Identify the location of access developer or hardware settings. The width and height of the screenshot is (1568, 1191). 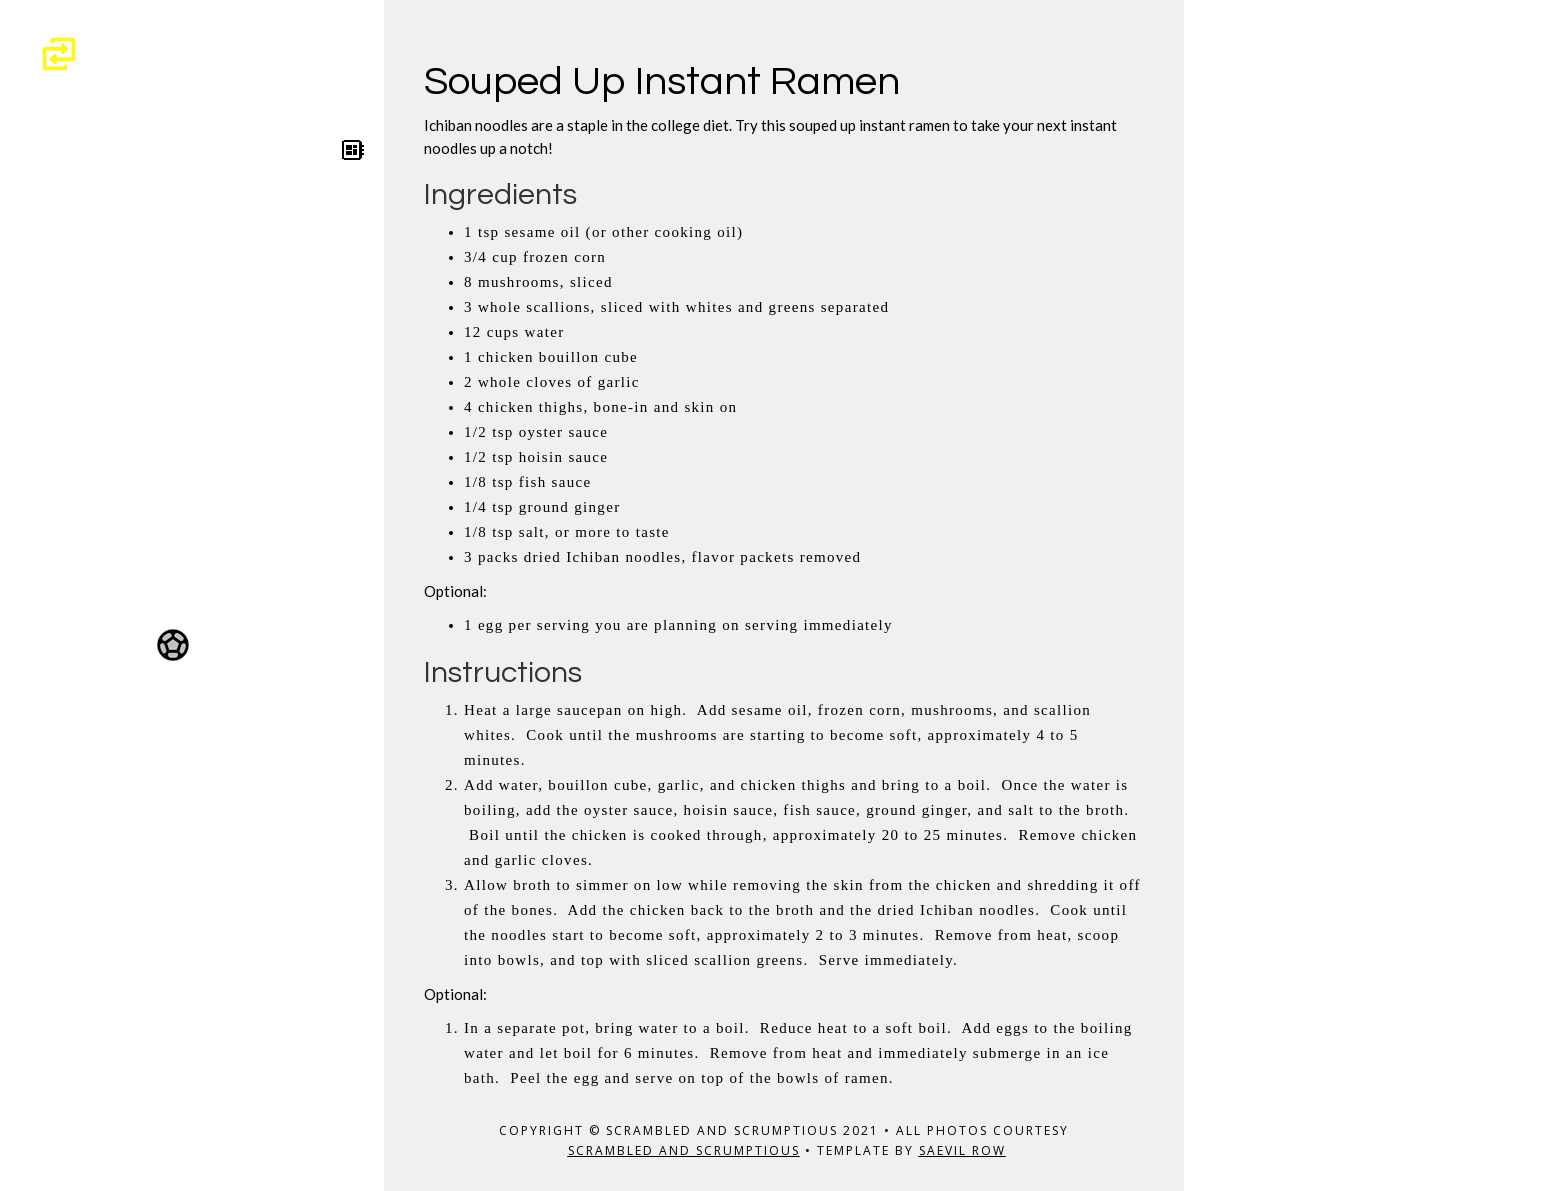
(353, 150).